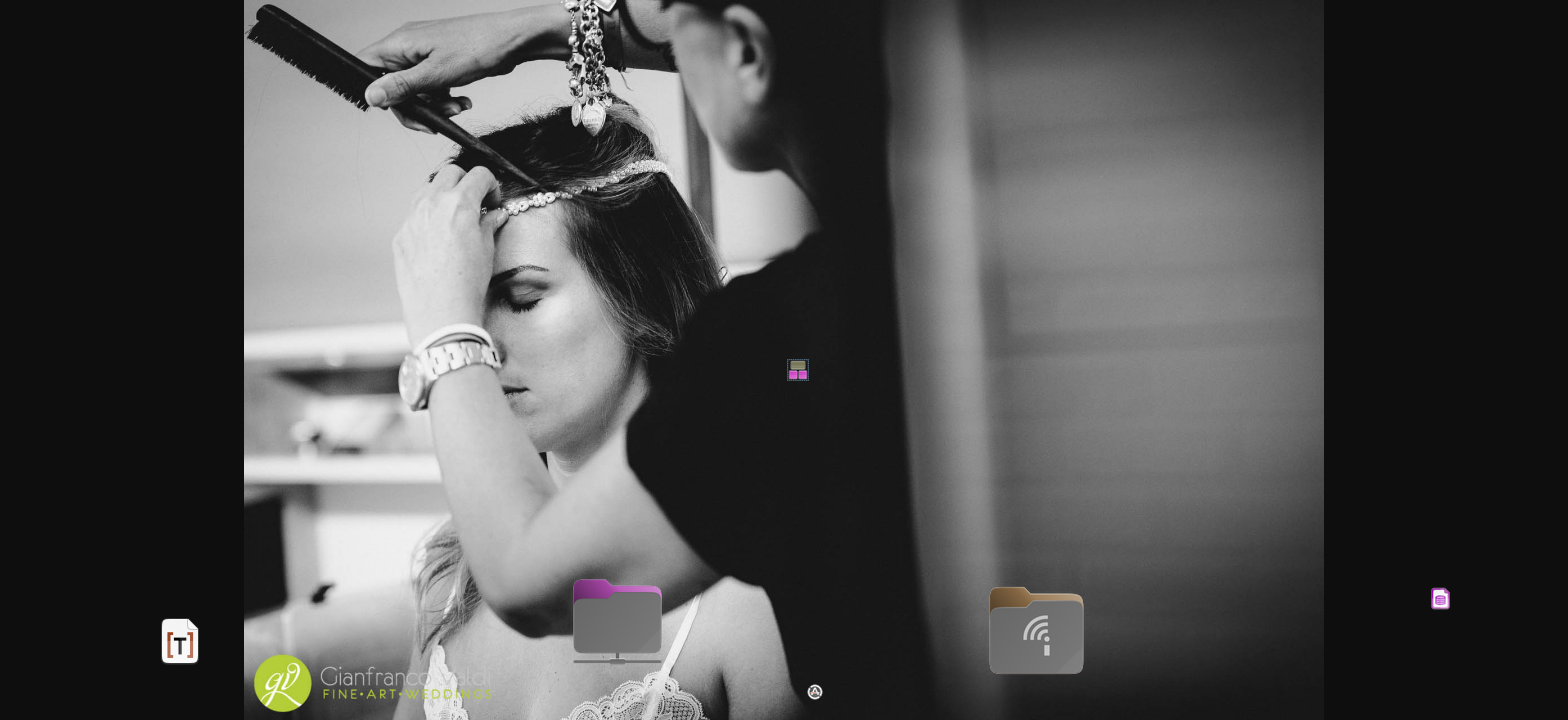 The image size is (1568, 720). Describe the element at coordinates (1036, 630) in the screenshot. I see `open insync cloud sync folder` at that location.